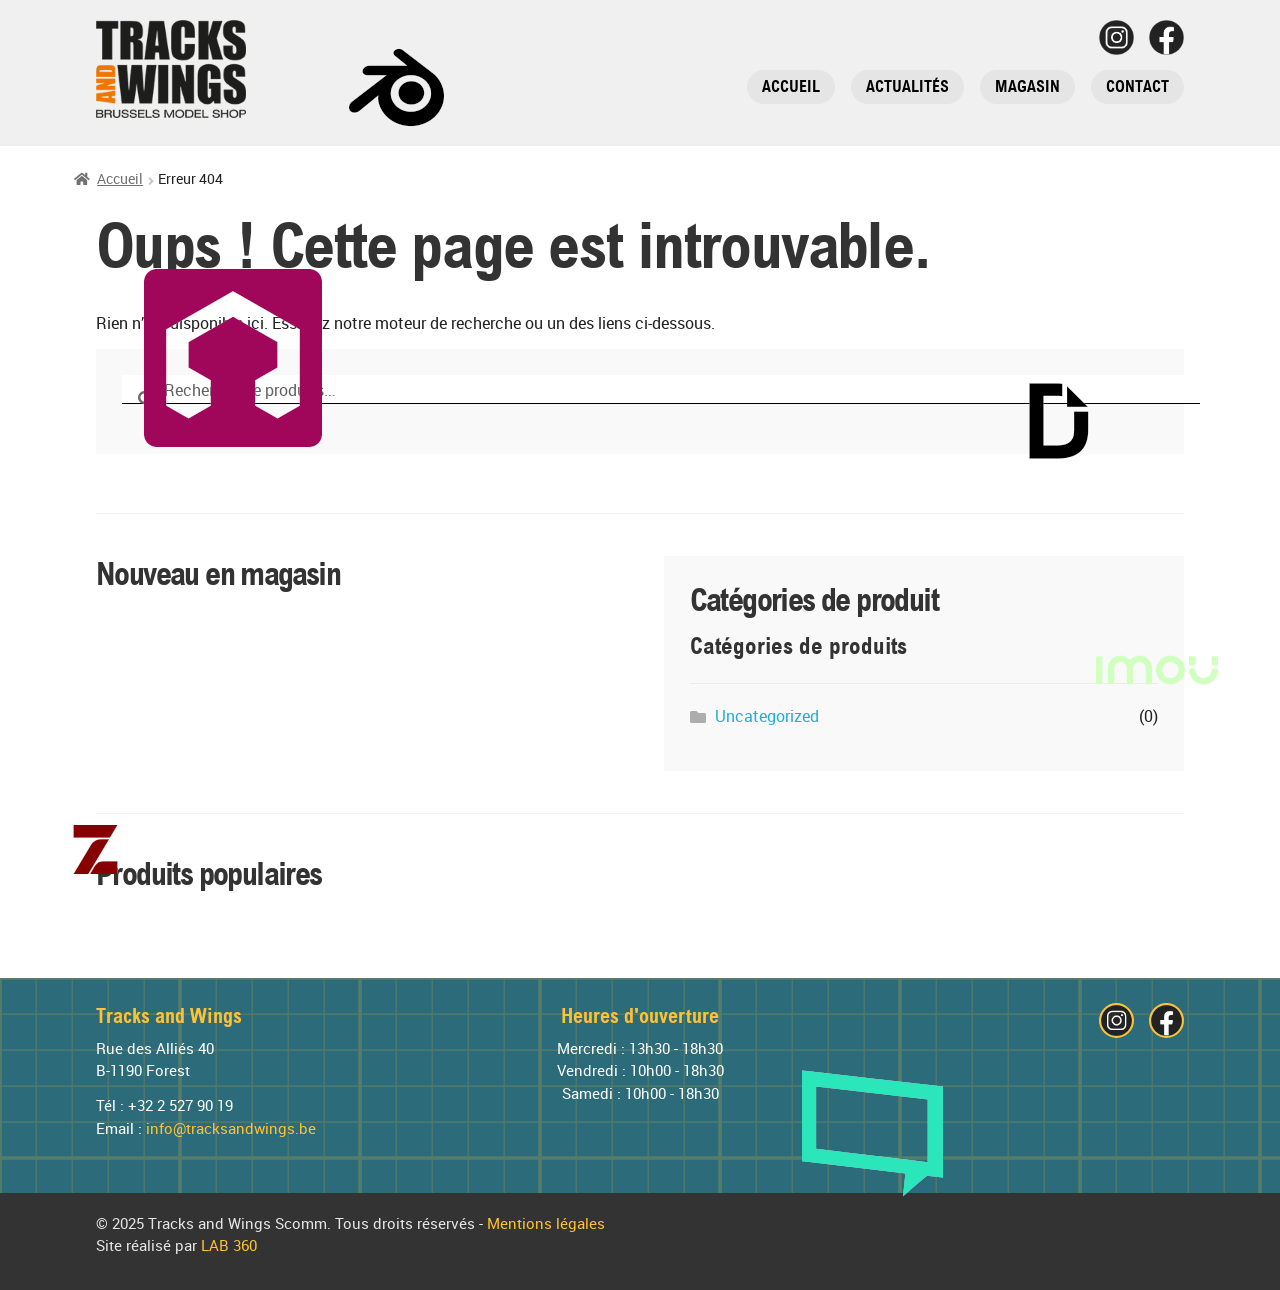 Image resolution: width=1280 pixels, height=1290 pixels. Describe the element at coordinates (396, 87) in the screenshot. I see `open blender 3d modeling software` at that location.